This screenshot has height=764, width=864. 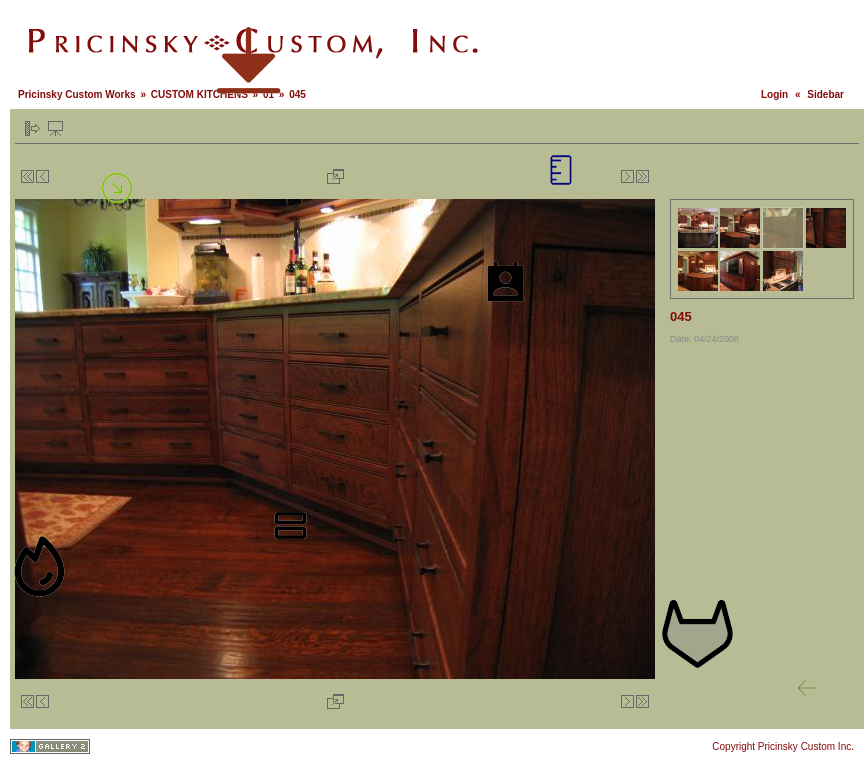 What do you see at coordinates (807, 688) in the screenshot?
I see `go back to the previous screen` at bounding box center [807, 688].